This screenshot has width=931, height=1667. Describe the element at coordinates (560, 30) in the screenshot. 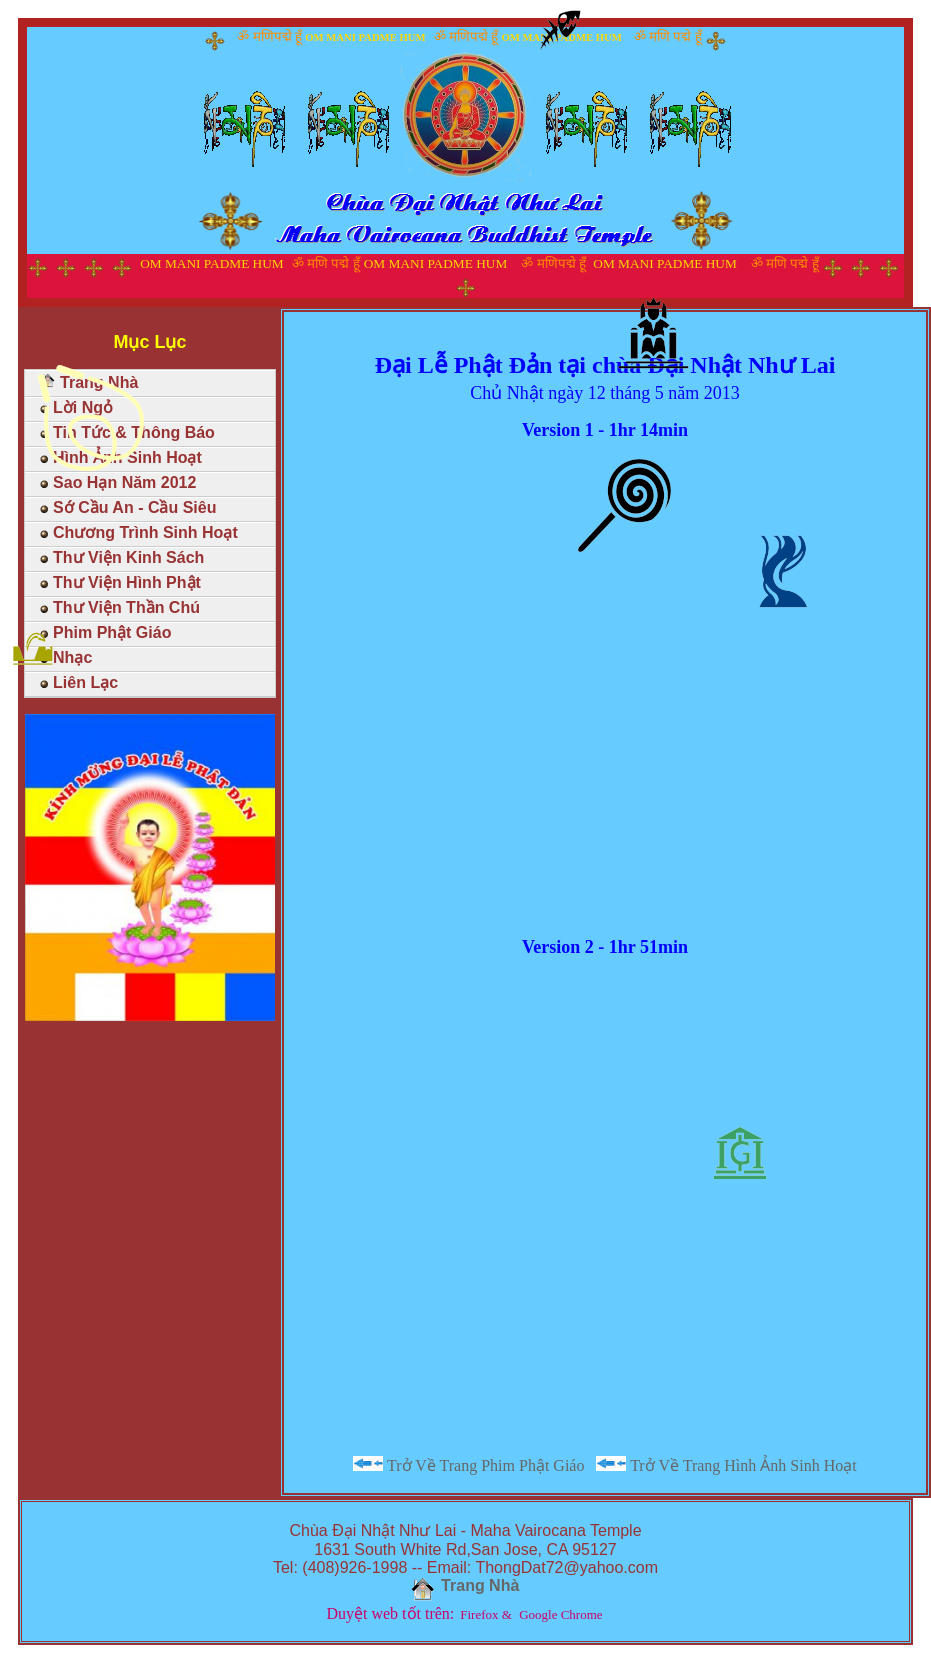

I see `indicates a dead fish or deceased creature in game` at that location.